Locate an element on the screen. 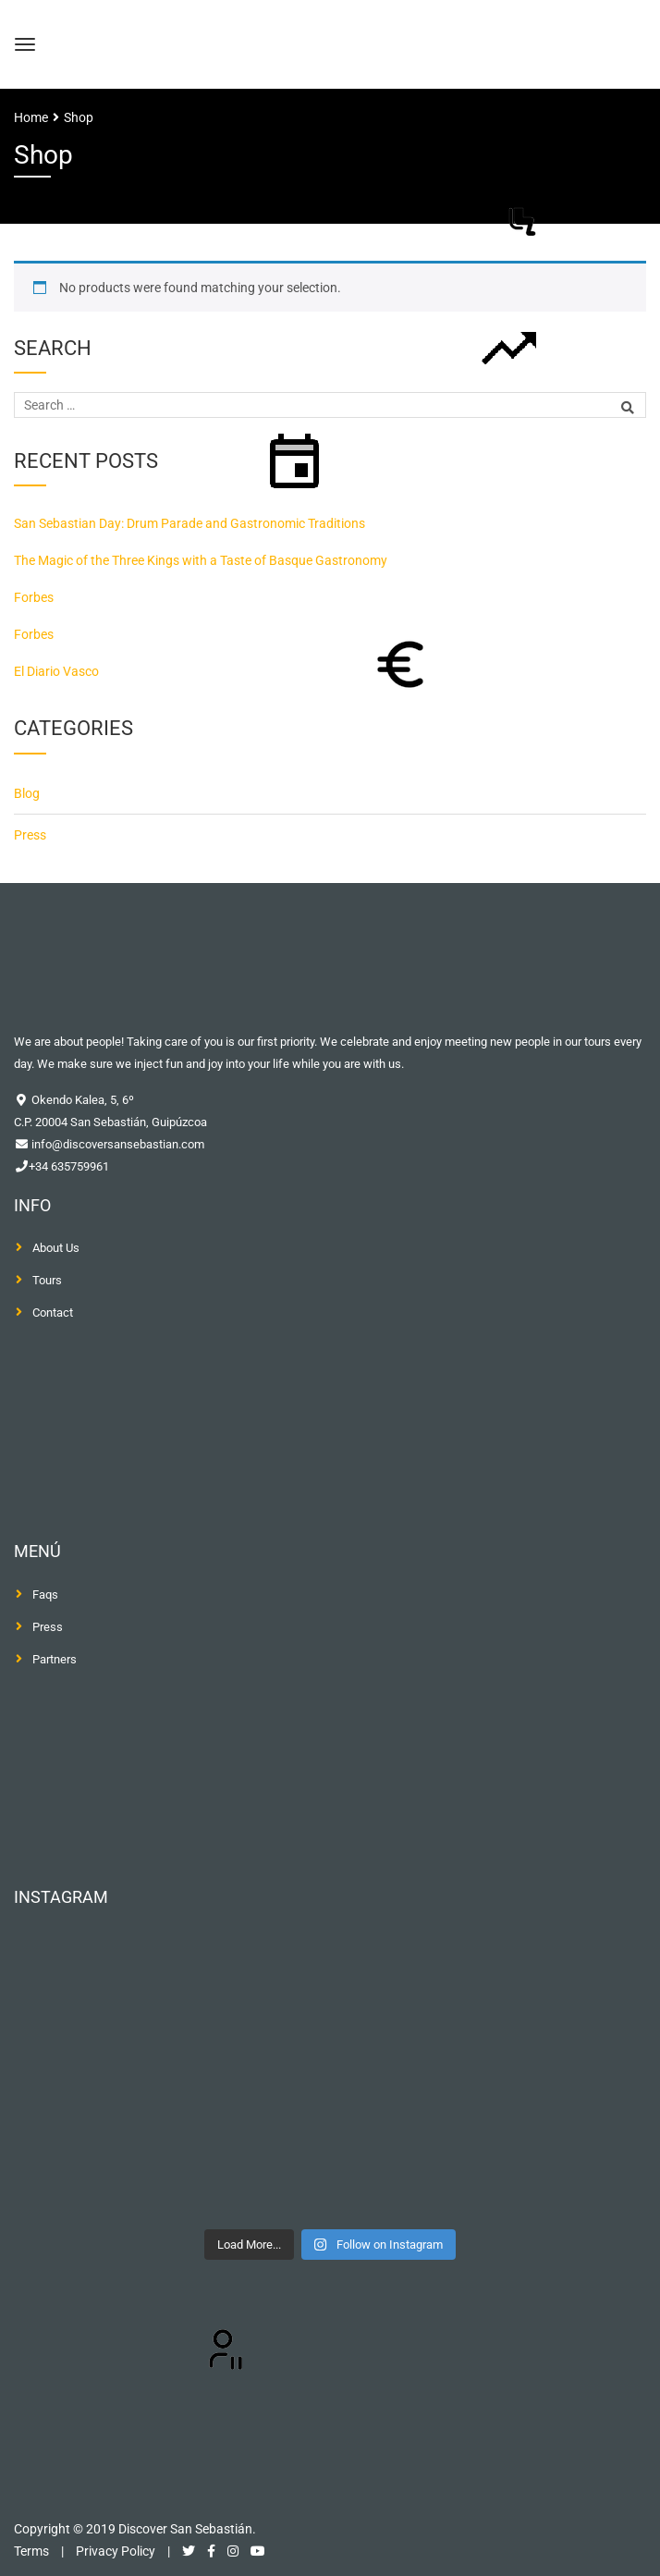  indicates reduced legroom seating option is located at coordinates (523, 222).